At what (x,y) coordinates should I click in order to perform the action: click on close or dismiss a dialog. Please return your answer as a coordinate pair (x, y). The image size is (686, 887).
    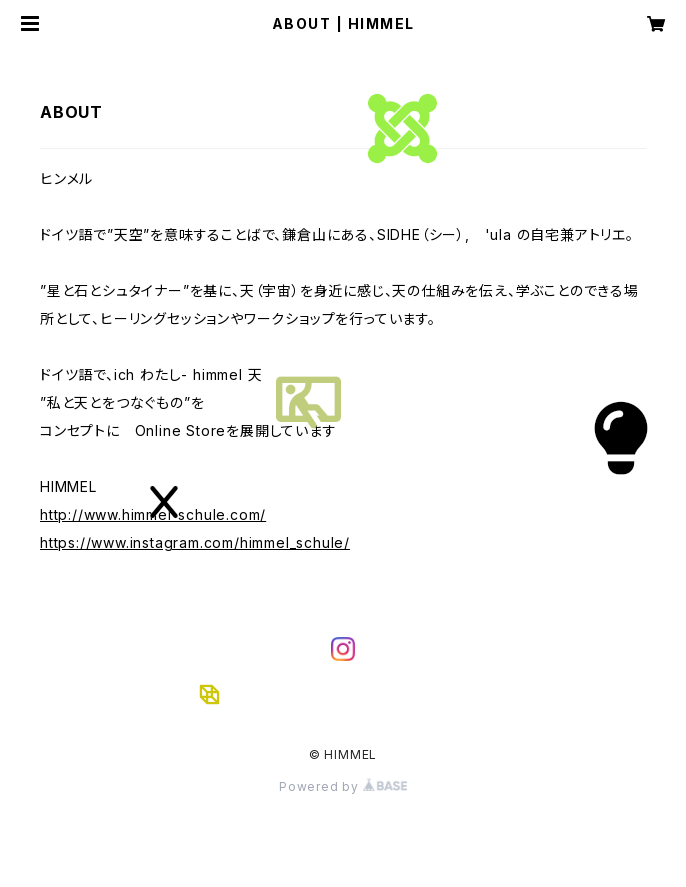
    Looking at the image, I should click on (164, 502).